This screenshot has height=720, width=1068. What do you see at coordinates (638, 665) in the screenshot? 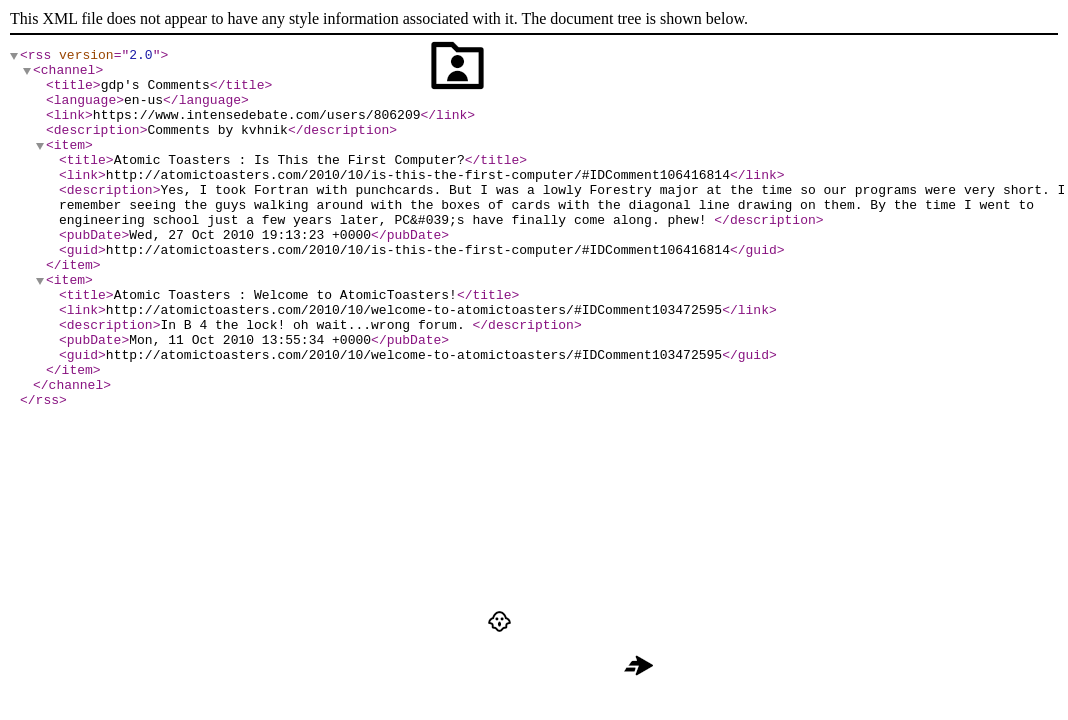
I see `streamrunners app or service logo` at bounding box center [638, 665].